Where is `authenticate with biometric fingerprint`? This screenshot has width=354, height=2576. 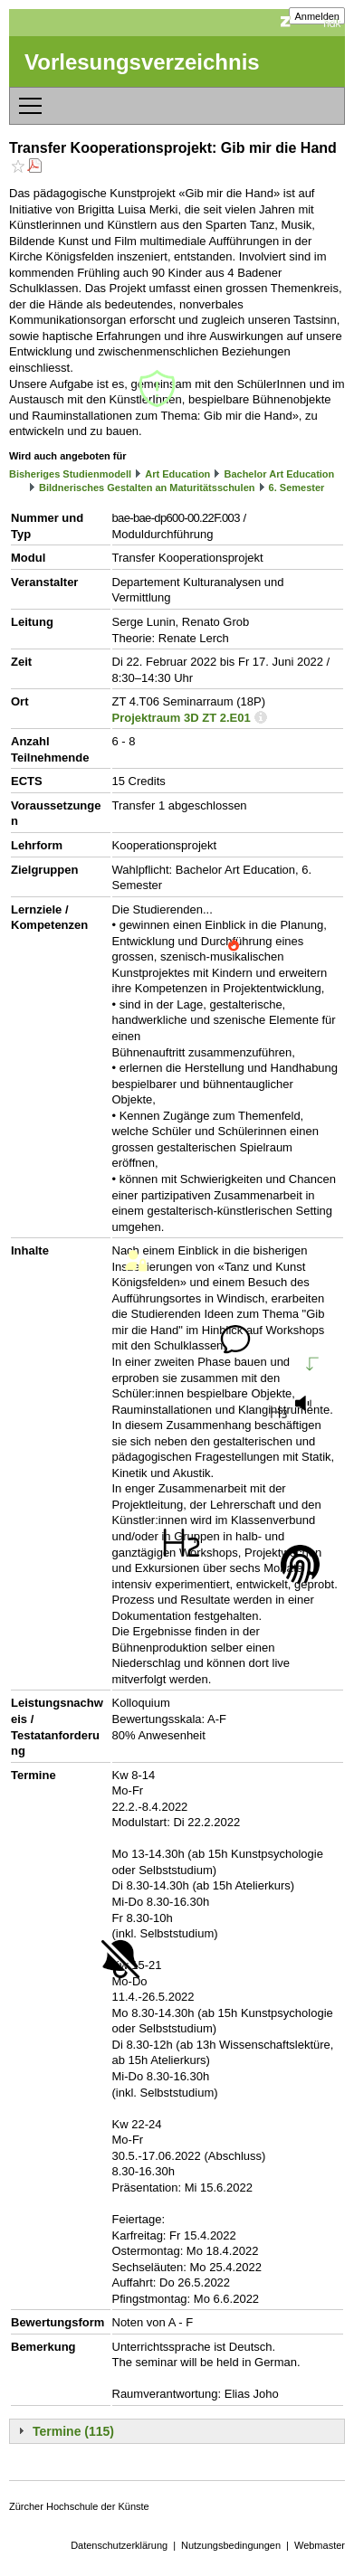 authenticate with biometric fingerprint is located at coordinates (300, 1564).